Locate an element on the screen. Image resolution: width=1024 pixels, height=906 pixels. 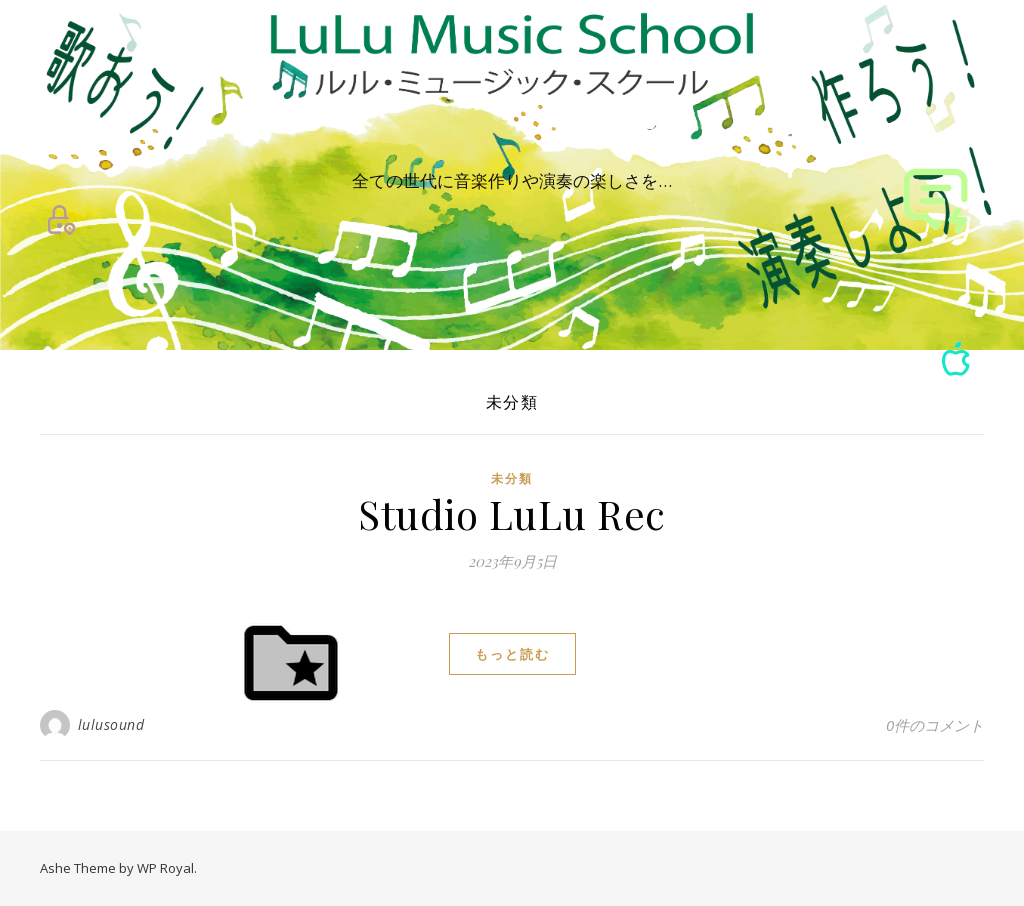
set a location-based lock or security trigger is located at coordinates (59, 219).